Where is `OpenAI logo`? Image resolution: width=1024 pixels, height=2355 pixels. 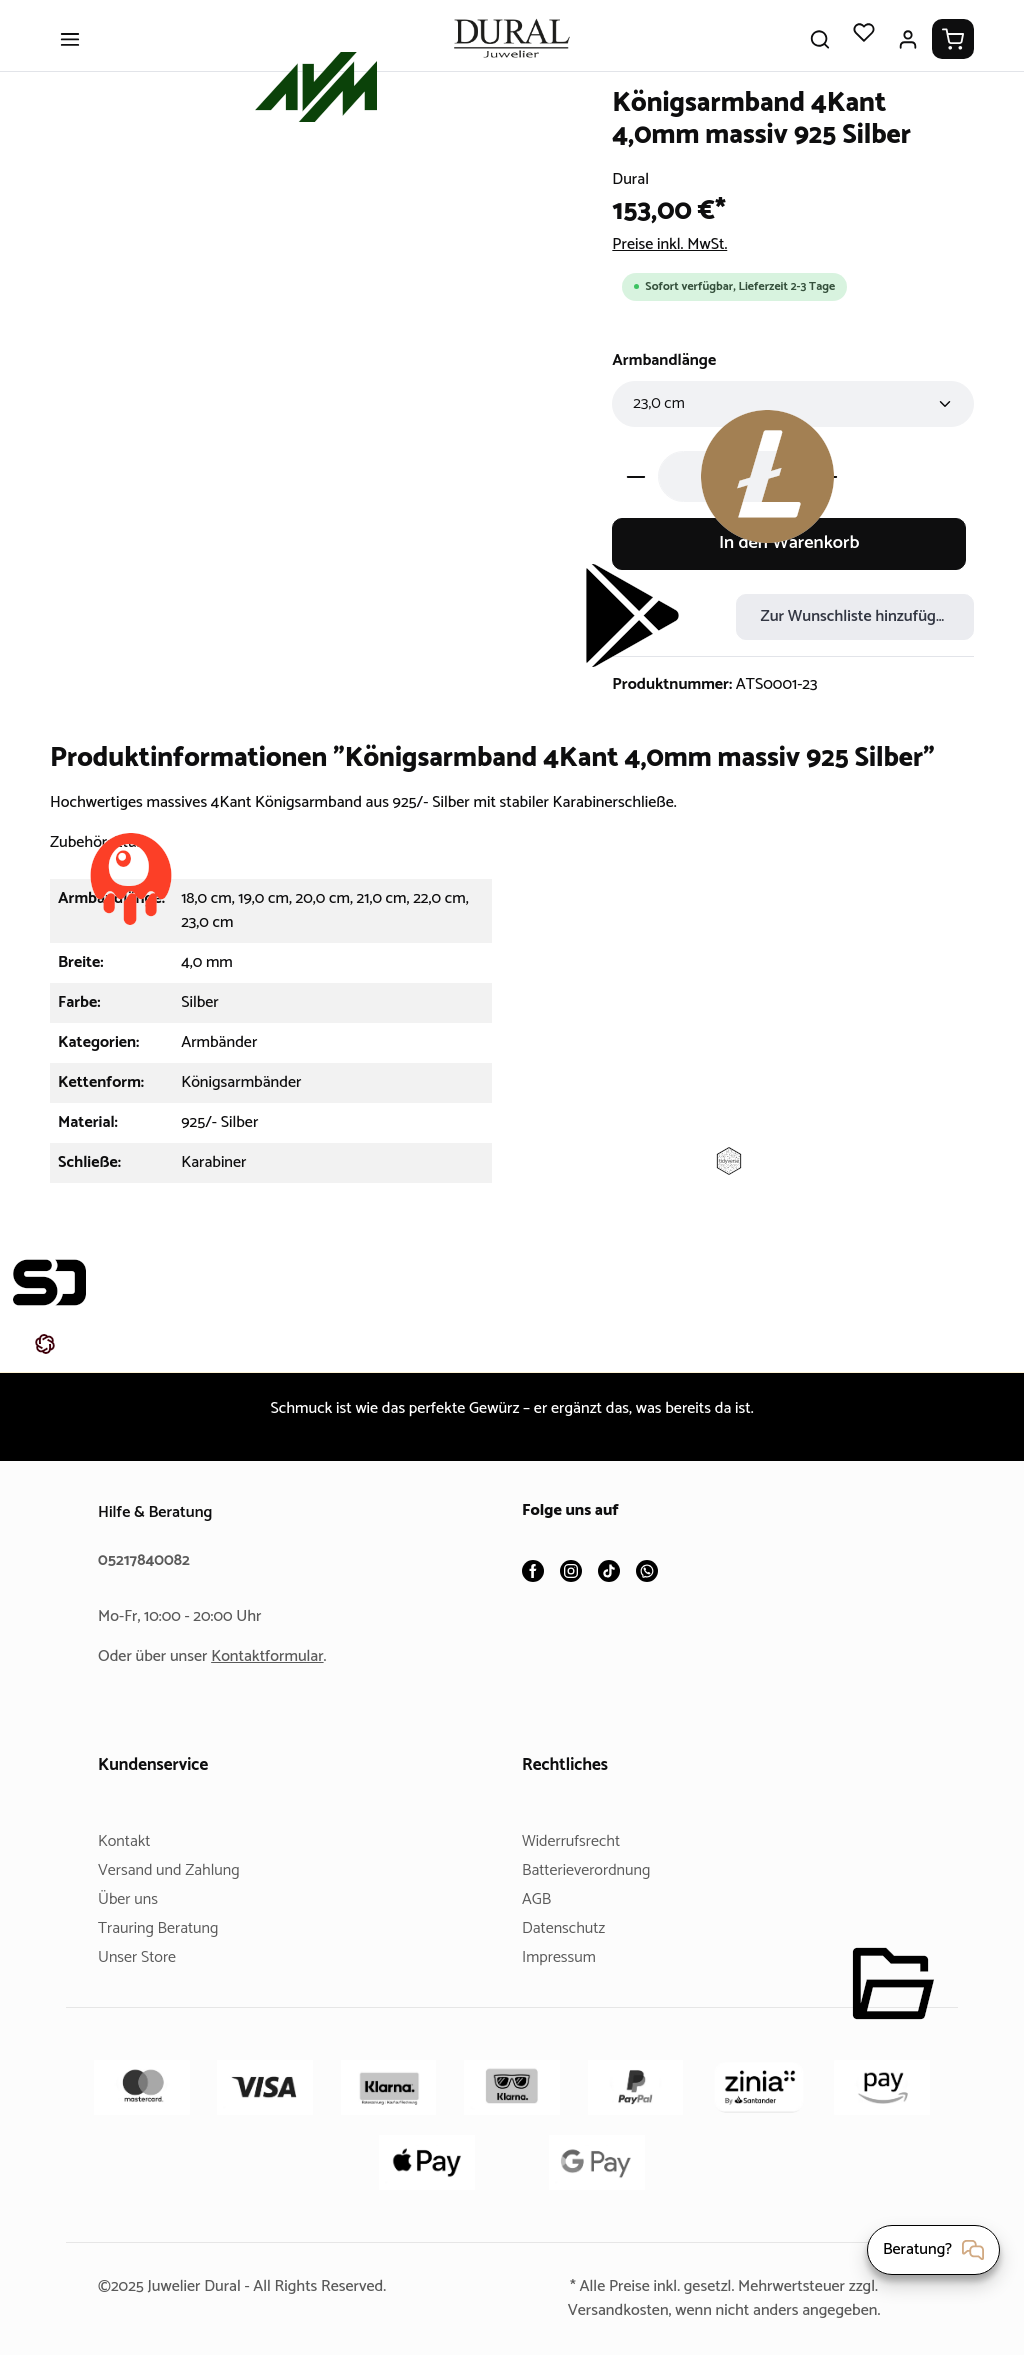 OpenAI logo is located at coordinates (45, 1344).